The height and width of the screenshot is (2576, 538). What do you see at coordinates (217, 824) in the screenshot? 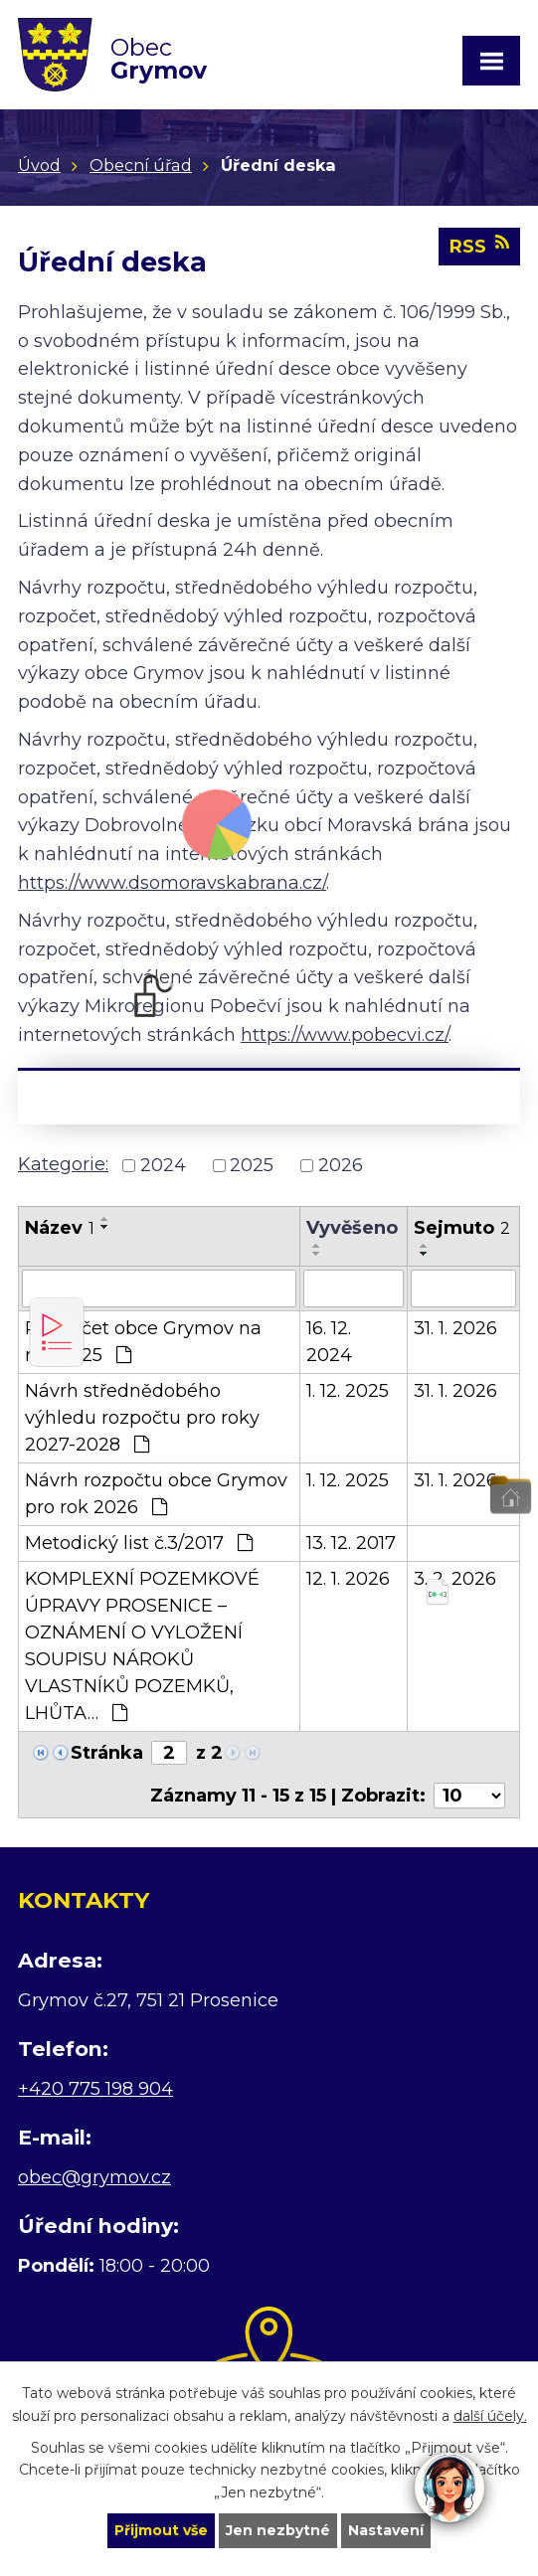
I see `open disk usage analyzer app` at bounding box center [217, 824].